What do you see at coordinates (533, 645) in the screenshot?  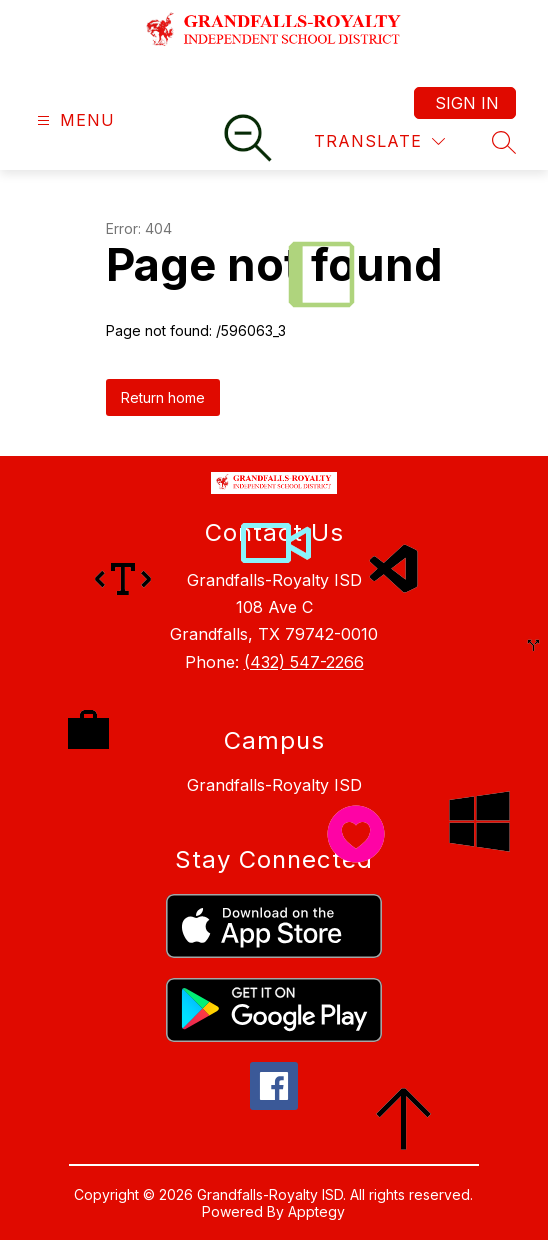 I see `split or fork a call to multiple recipients` at bounding box center [533, 645].